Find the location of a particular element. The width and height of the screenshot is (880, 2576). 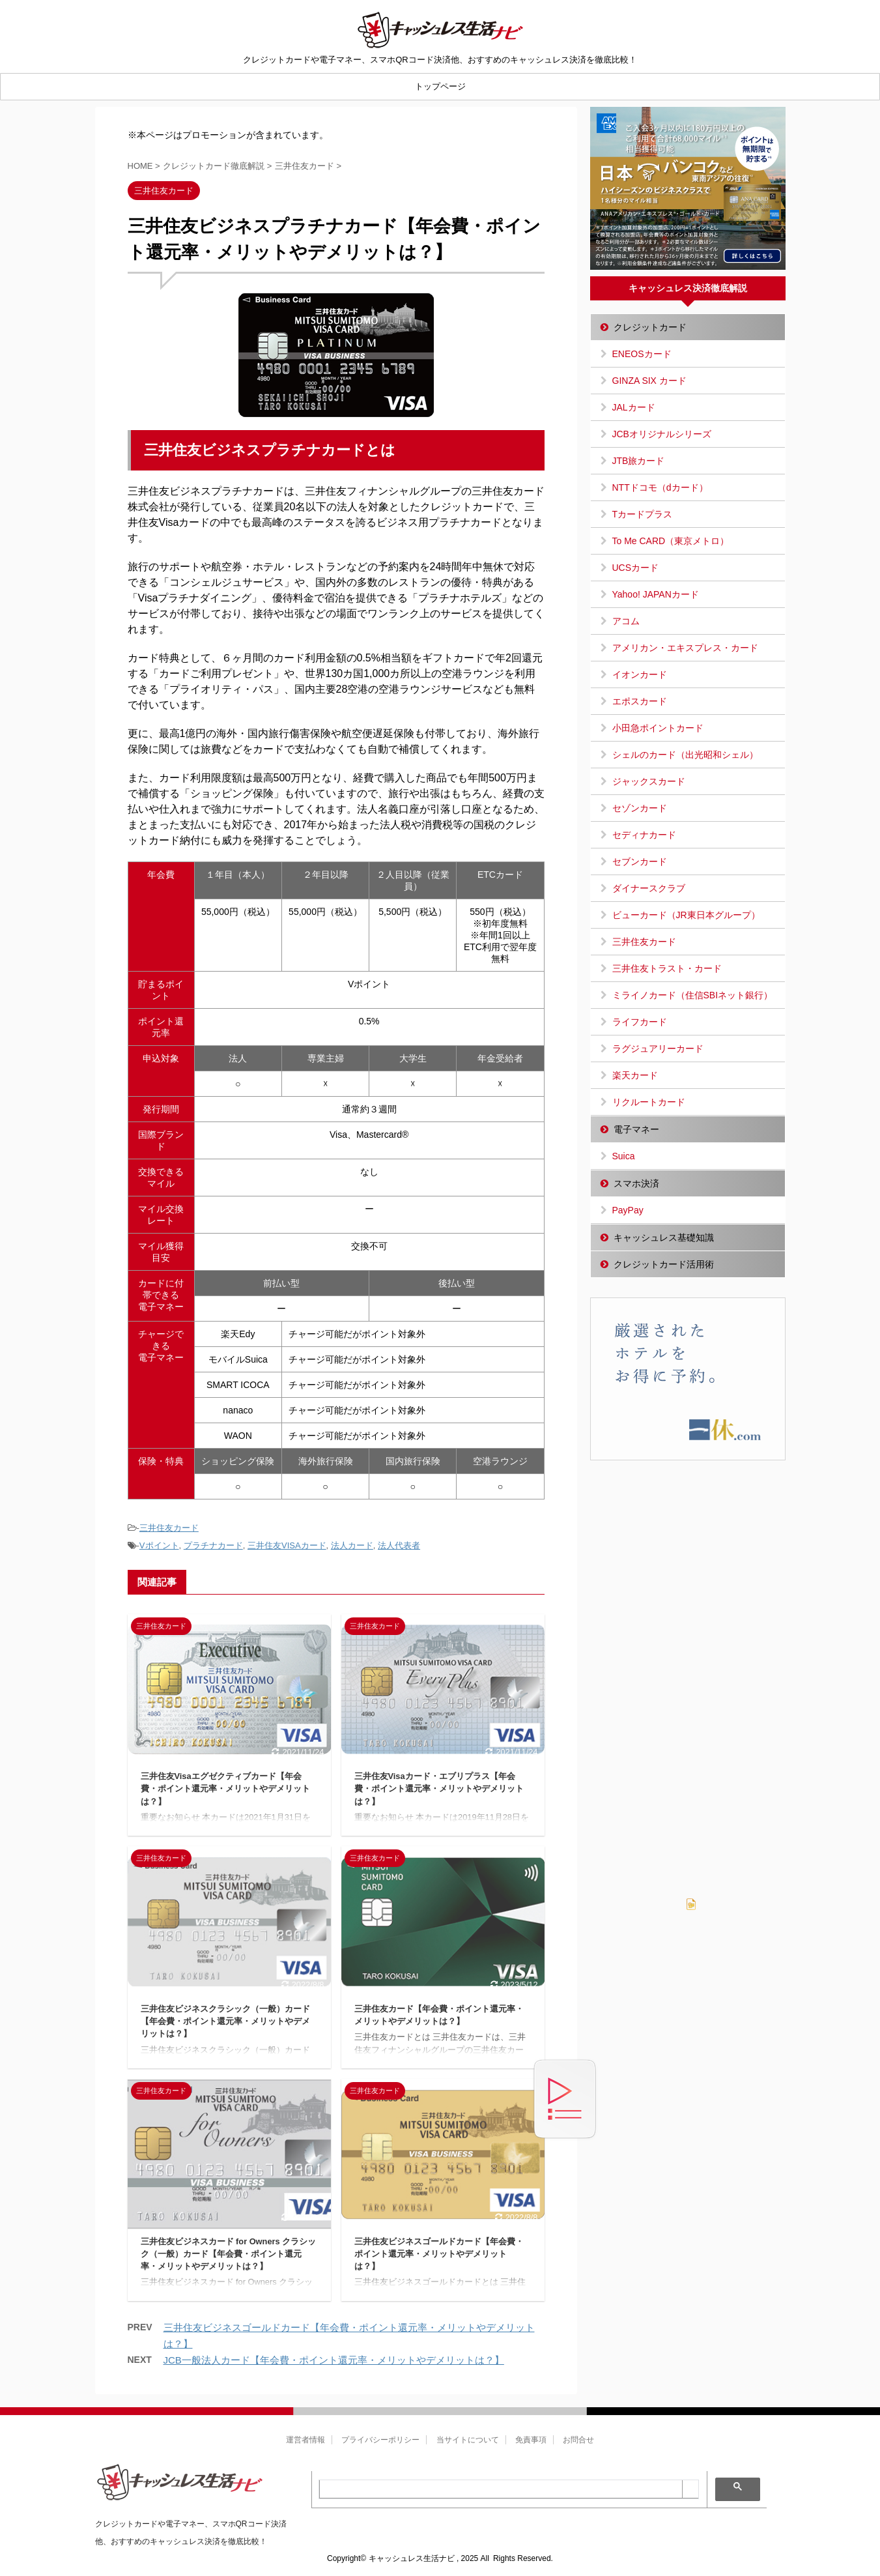

audio playlist file (.scpls format) is located at coordinates (565, 2099).